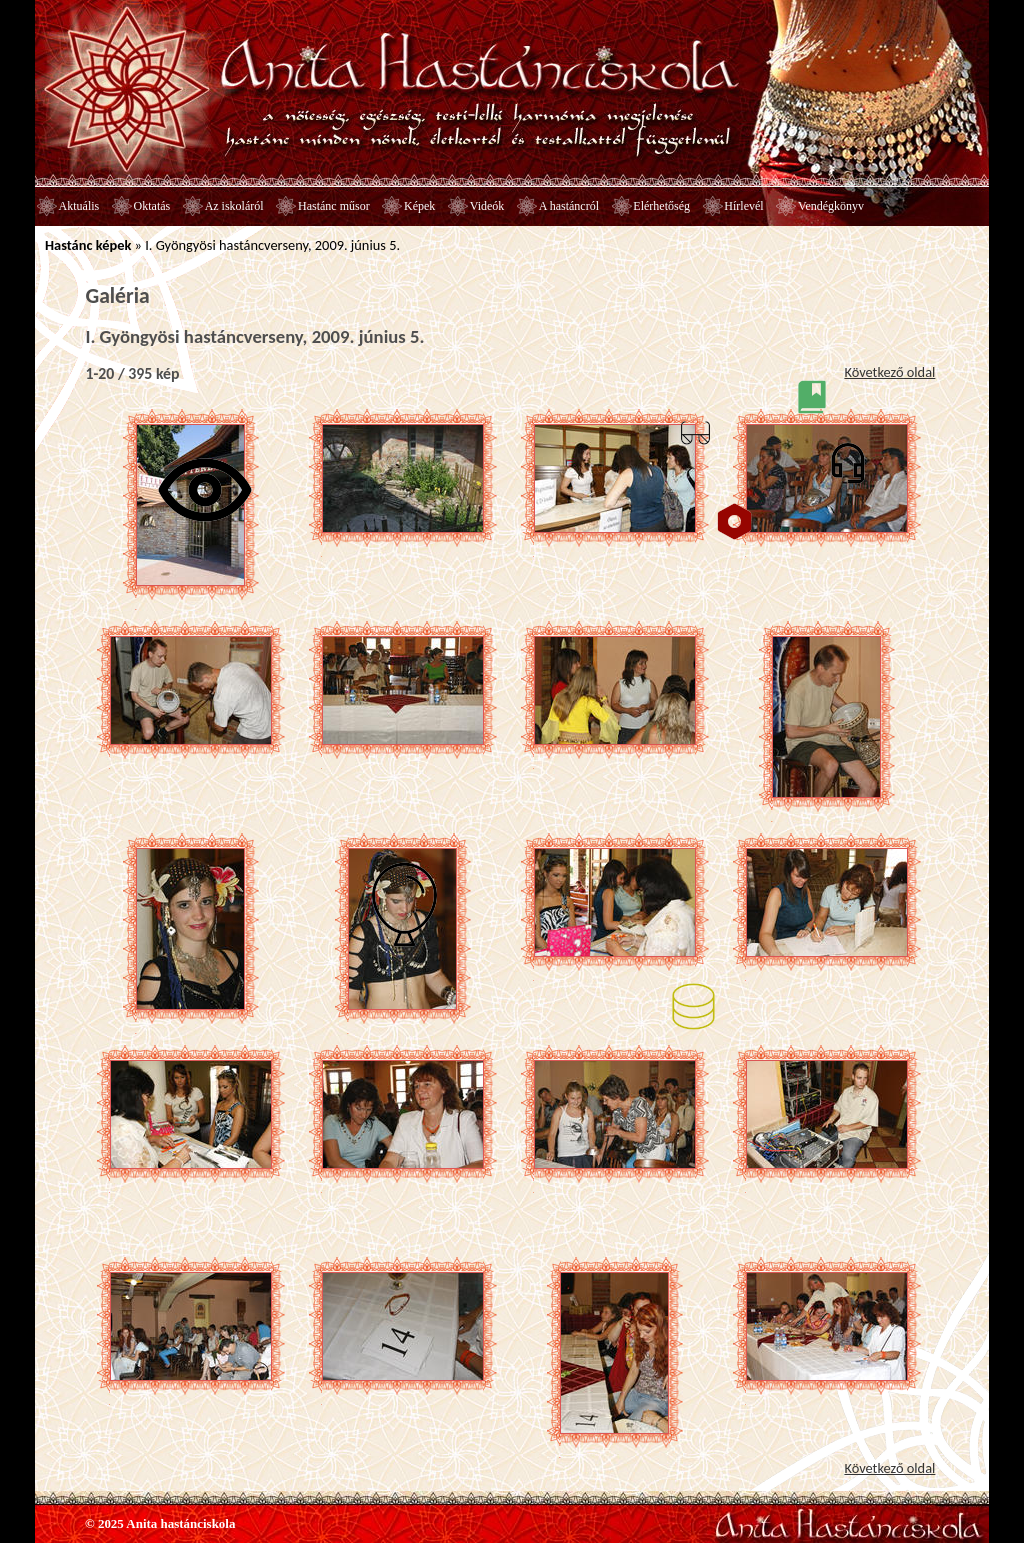  What do you see at coordinates (693, 1006) in the screenshot?
I see `access database or data storage` at bounding box center [693, 1006].